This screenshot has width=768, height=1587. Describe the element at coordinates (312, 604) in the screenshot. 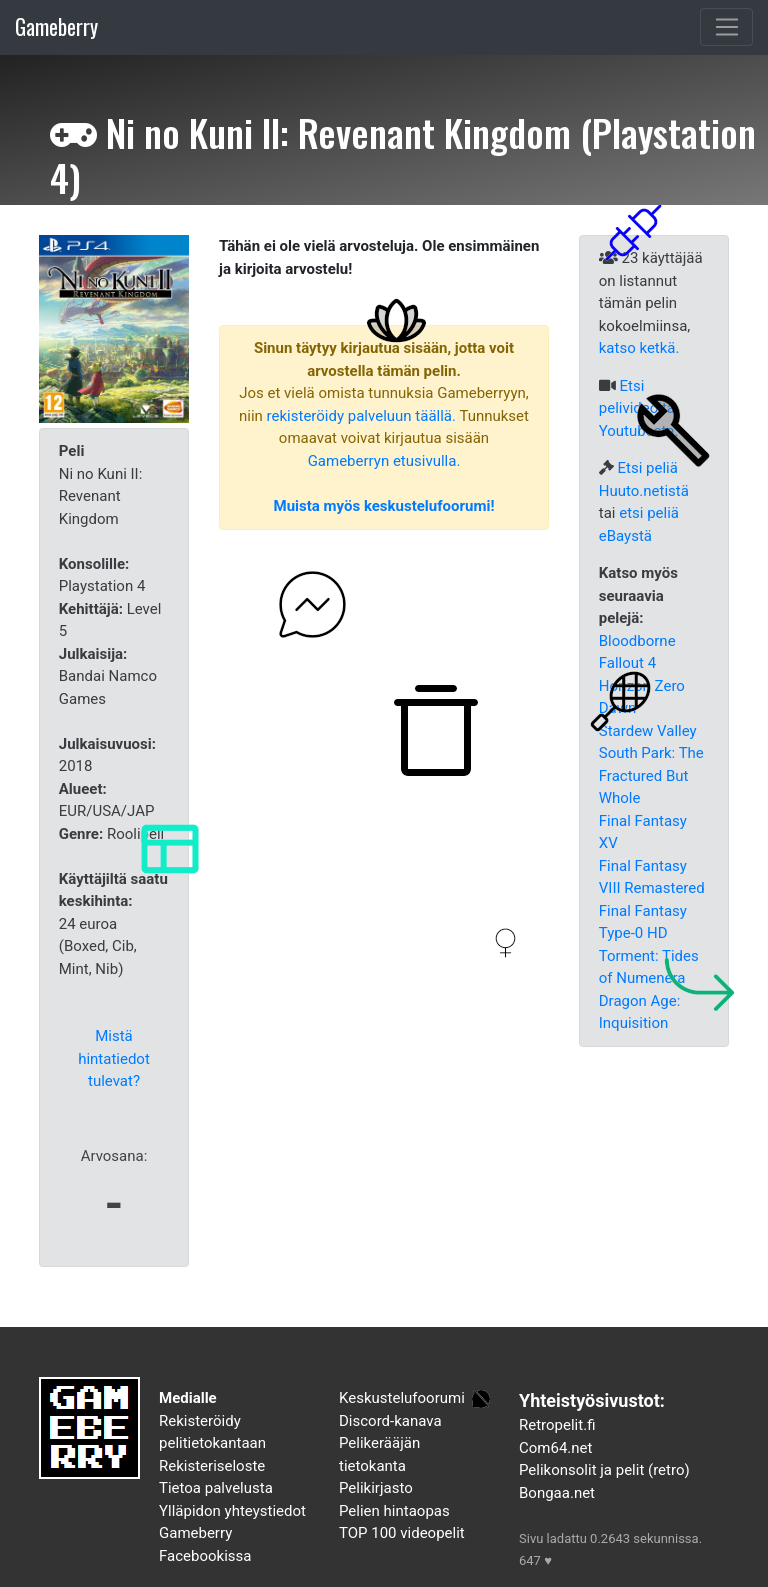

I see `open facebook messenger` at that location.